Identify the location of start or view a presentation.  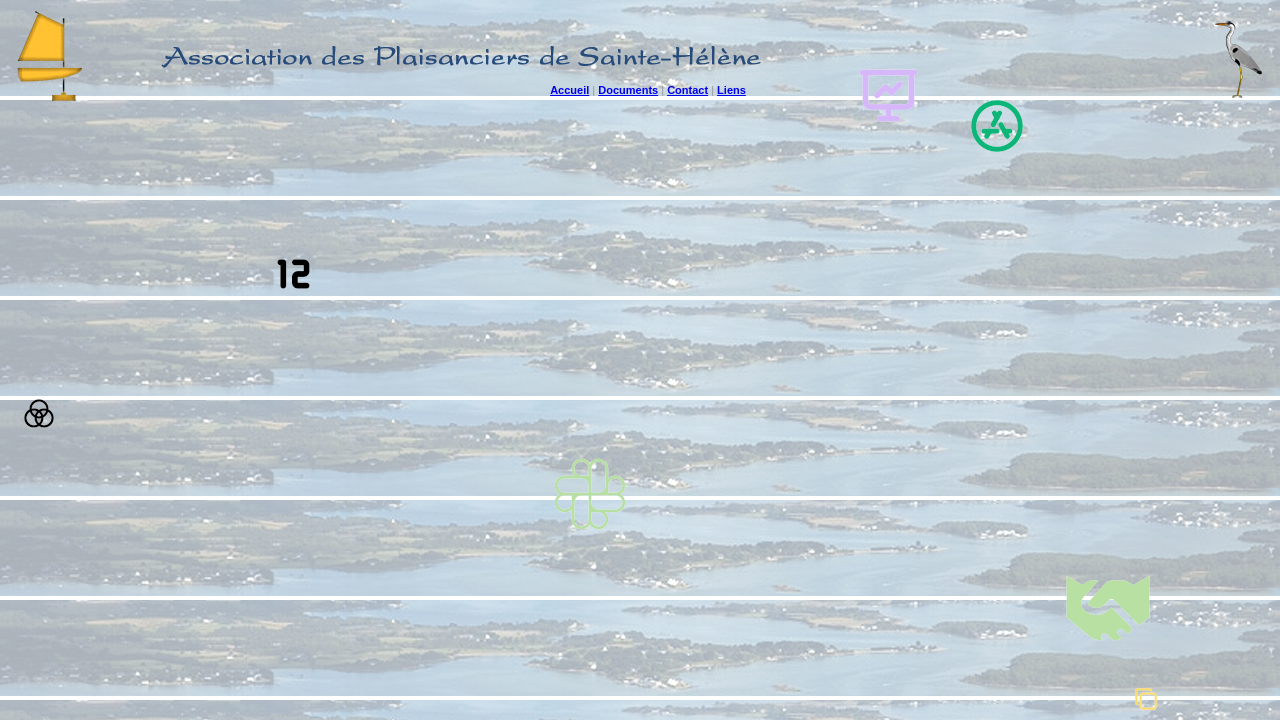
(888, 95).